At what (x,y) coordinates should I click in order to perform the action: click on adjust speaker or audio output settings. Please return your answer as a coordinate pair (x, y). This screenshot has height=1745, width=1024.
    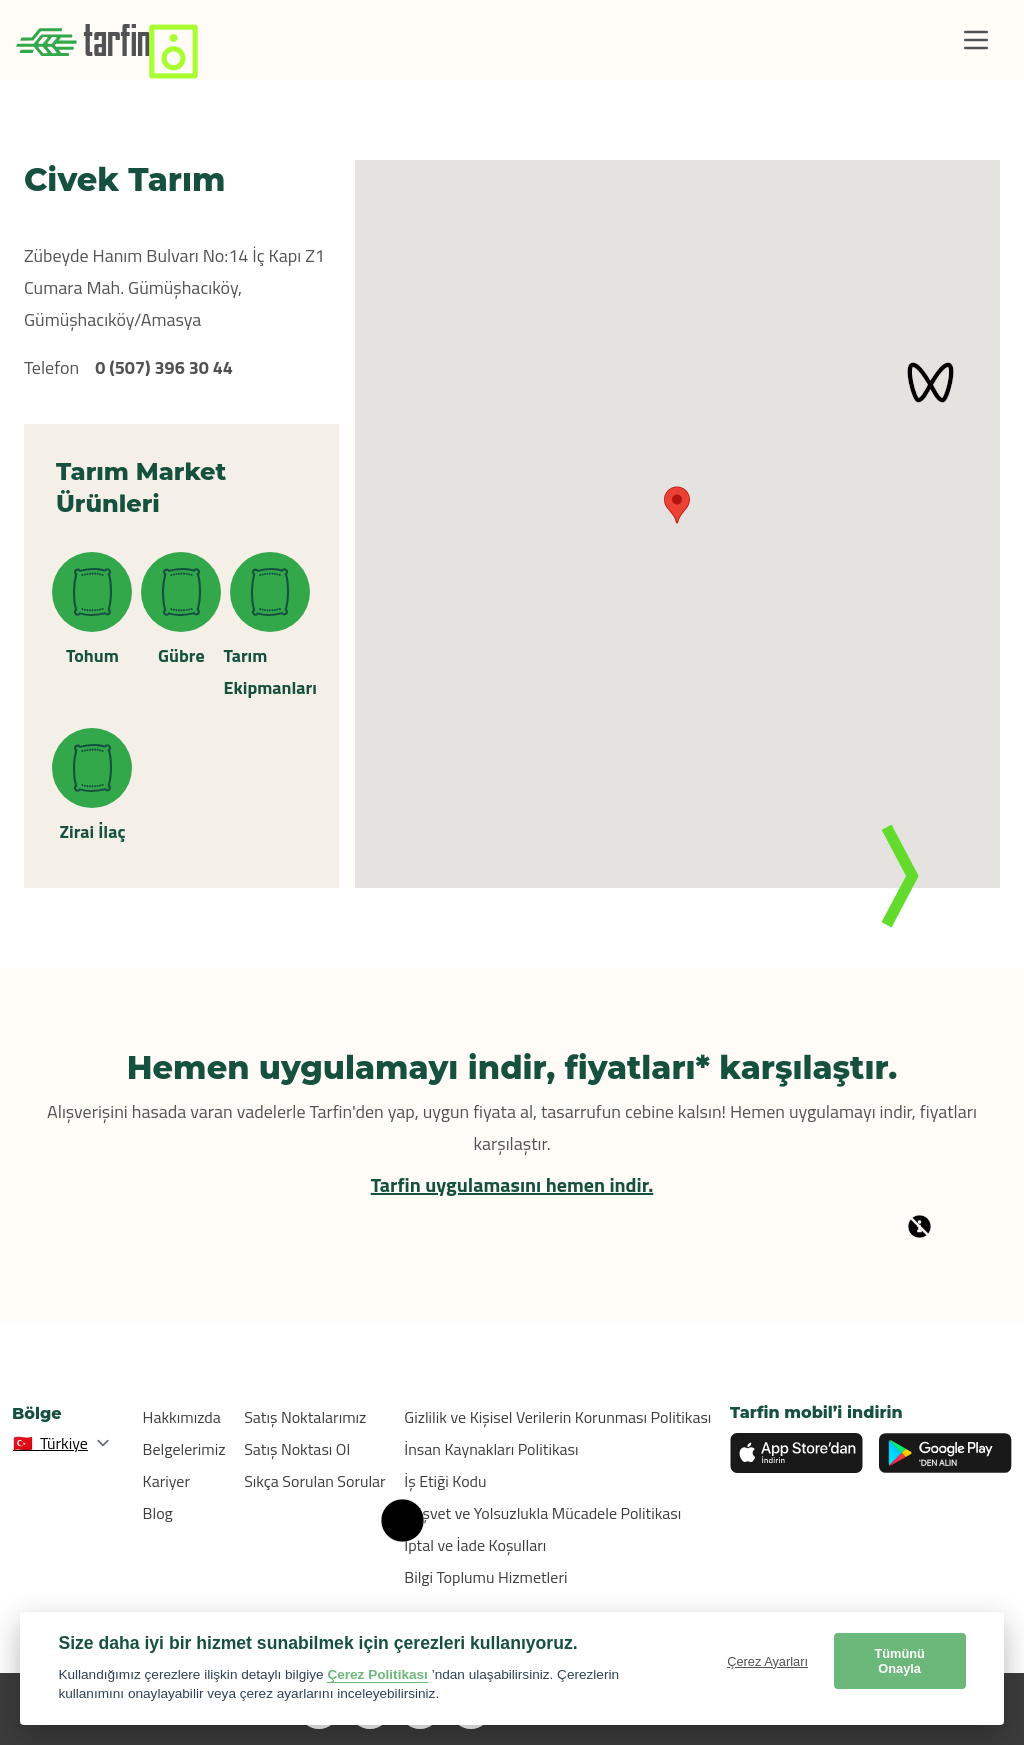
    Looking at the image, I should click on (173, 51).